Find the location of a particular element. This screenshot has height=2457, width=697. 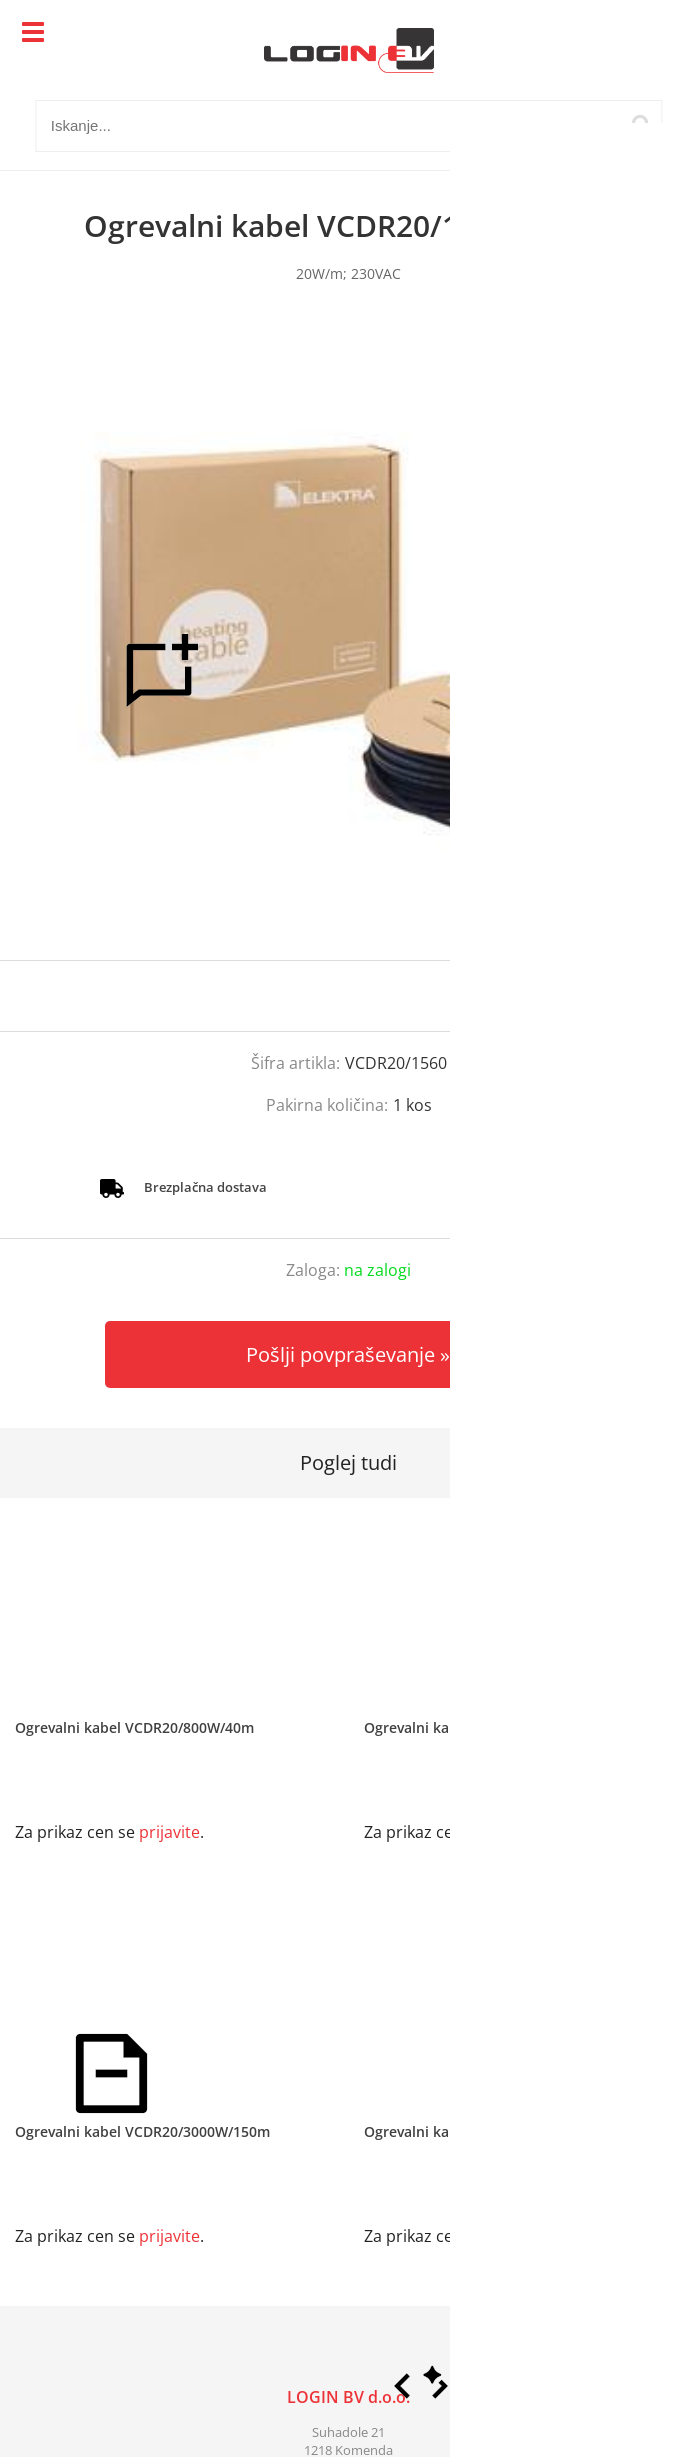

reduce or compress file size is located at coordinates (111, 2073).